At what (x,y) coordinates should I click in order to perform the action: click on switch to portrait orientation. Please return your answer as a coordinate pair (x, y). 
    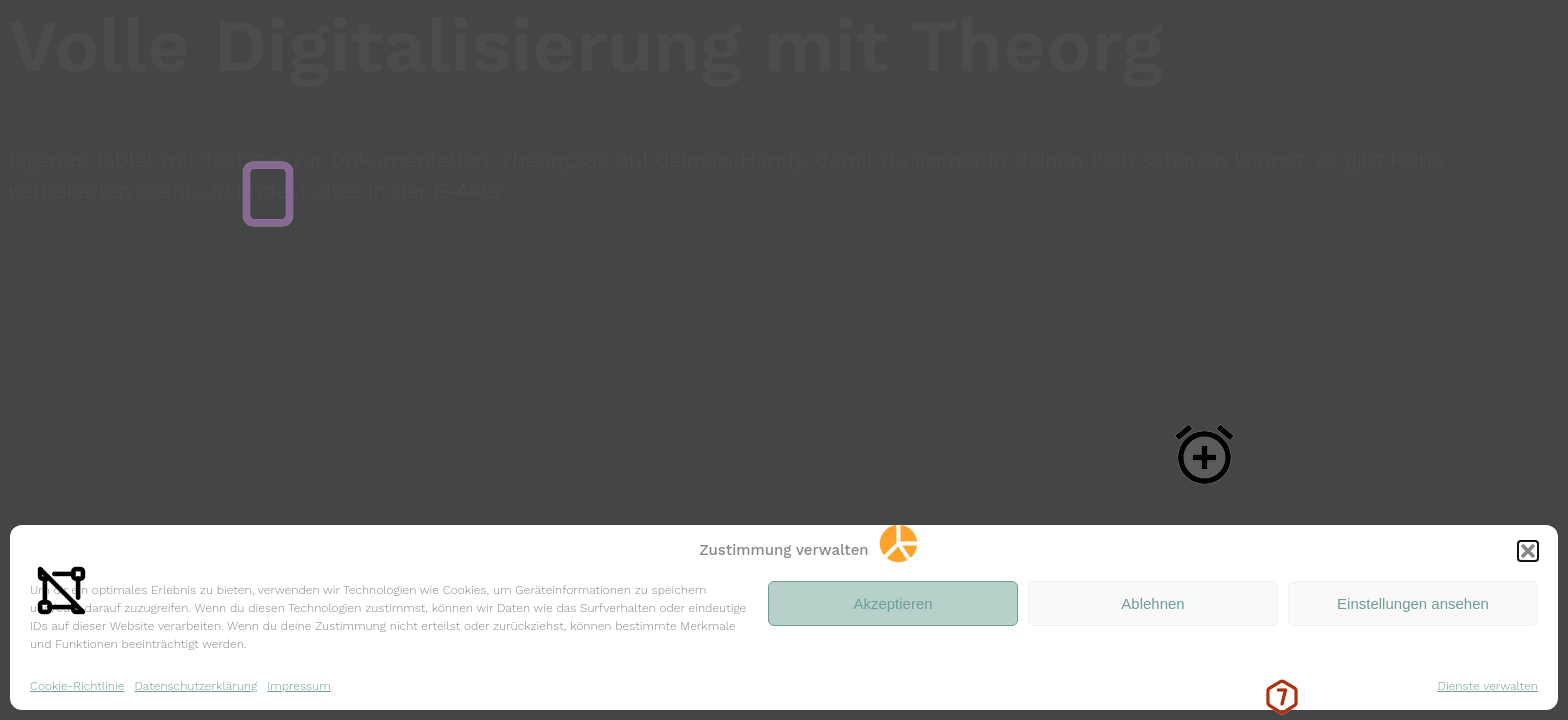
    Looking at the image, I should click on (268, 194).